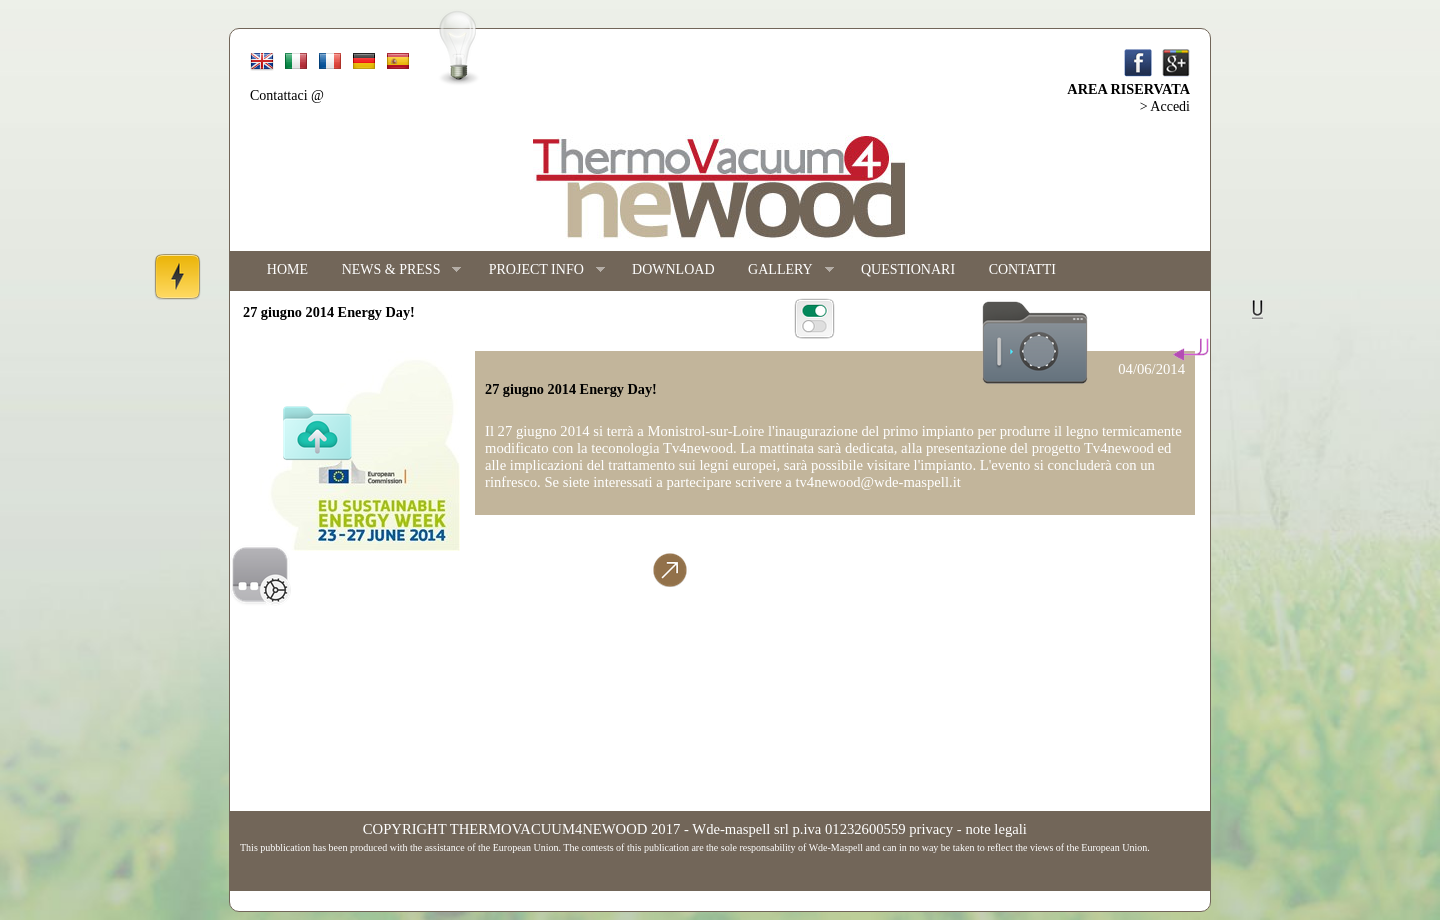  Describe the element at coordinates (670, 570) in the screenshot. I see `indicates a symbolic link or shortcut to another file` at that location.